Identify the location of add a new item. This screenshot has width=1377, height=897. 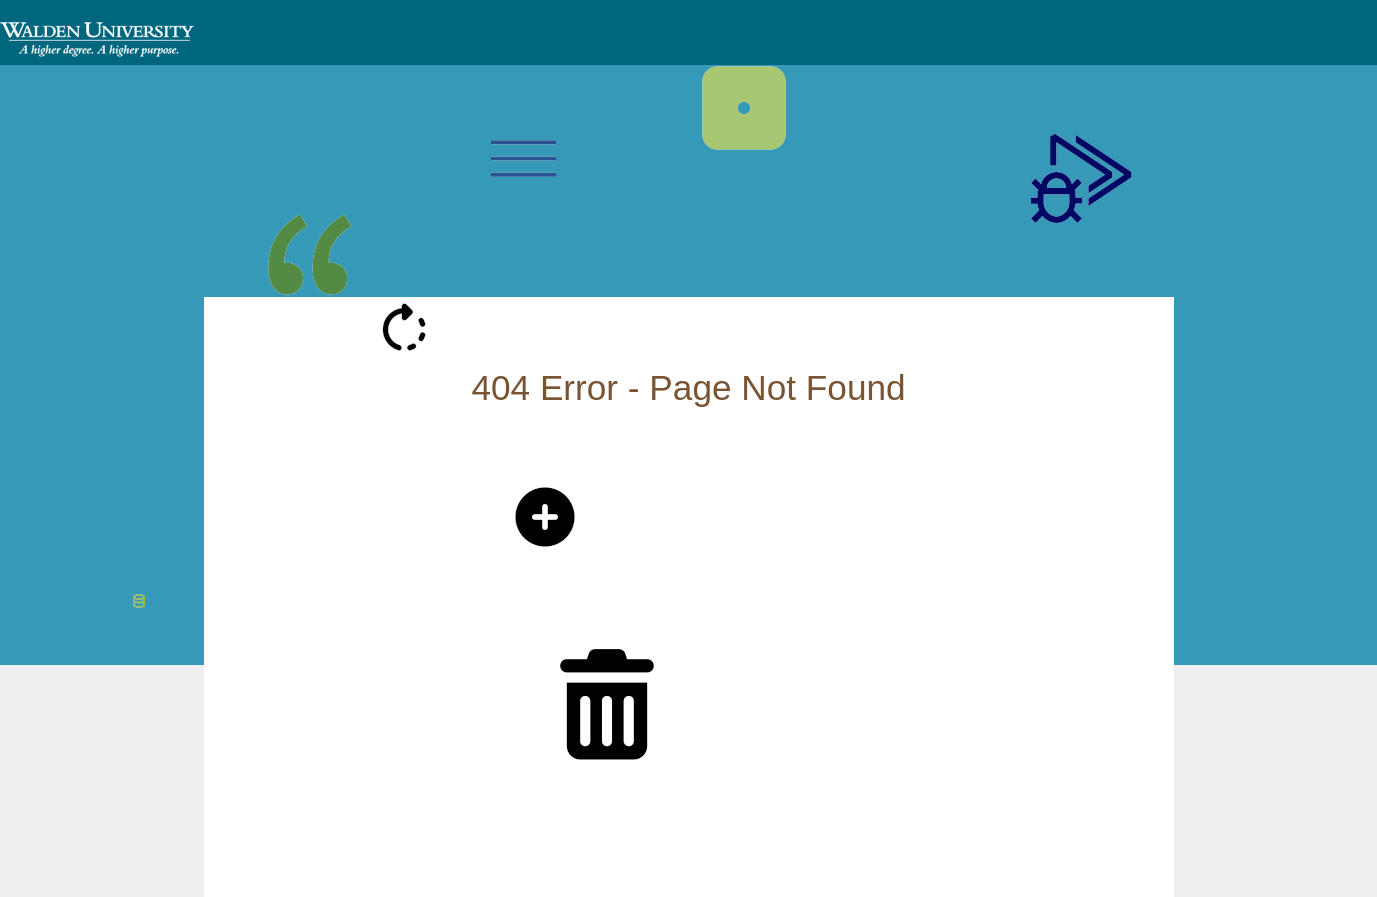
(545, 517).